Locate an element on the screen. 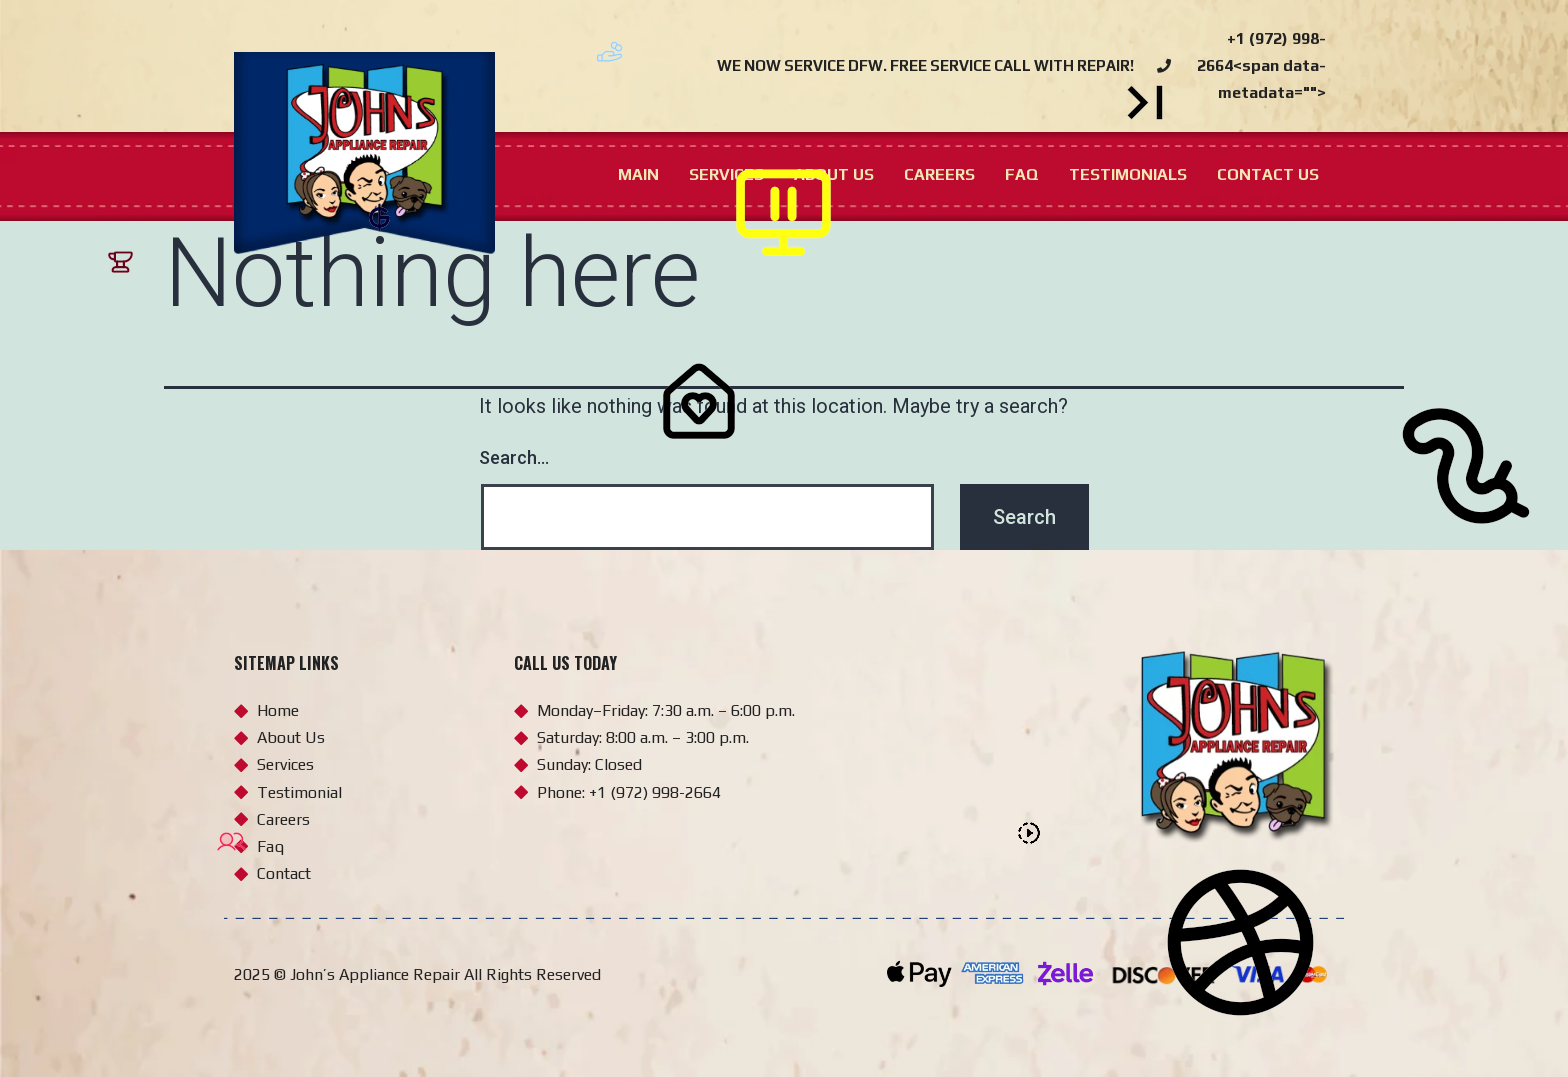 Image resolution: width=1568 pixels, height=1077 pixels. view all users or contacts is located at coordinates (231, 841).